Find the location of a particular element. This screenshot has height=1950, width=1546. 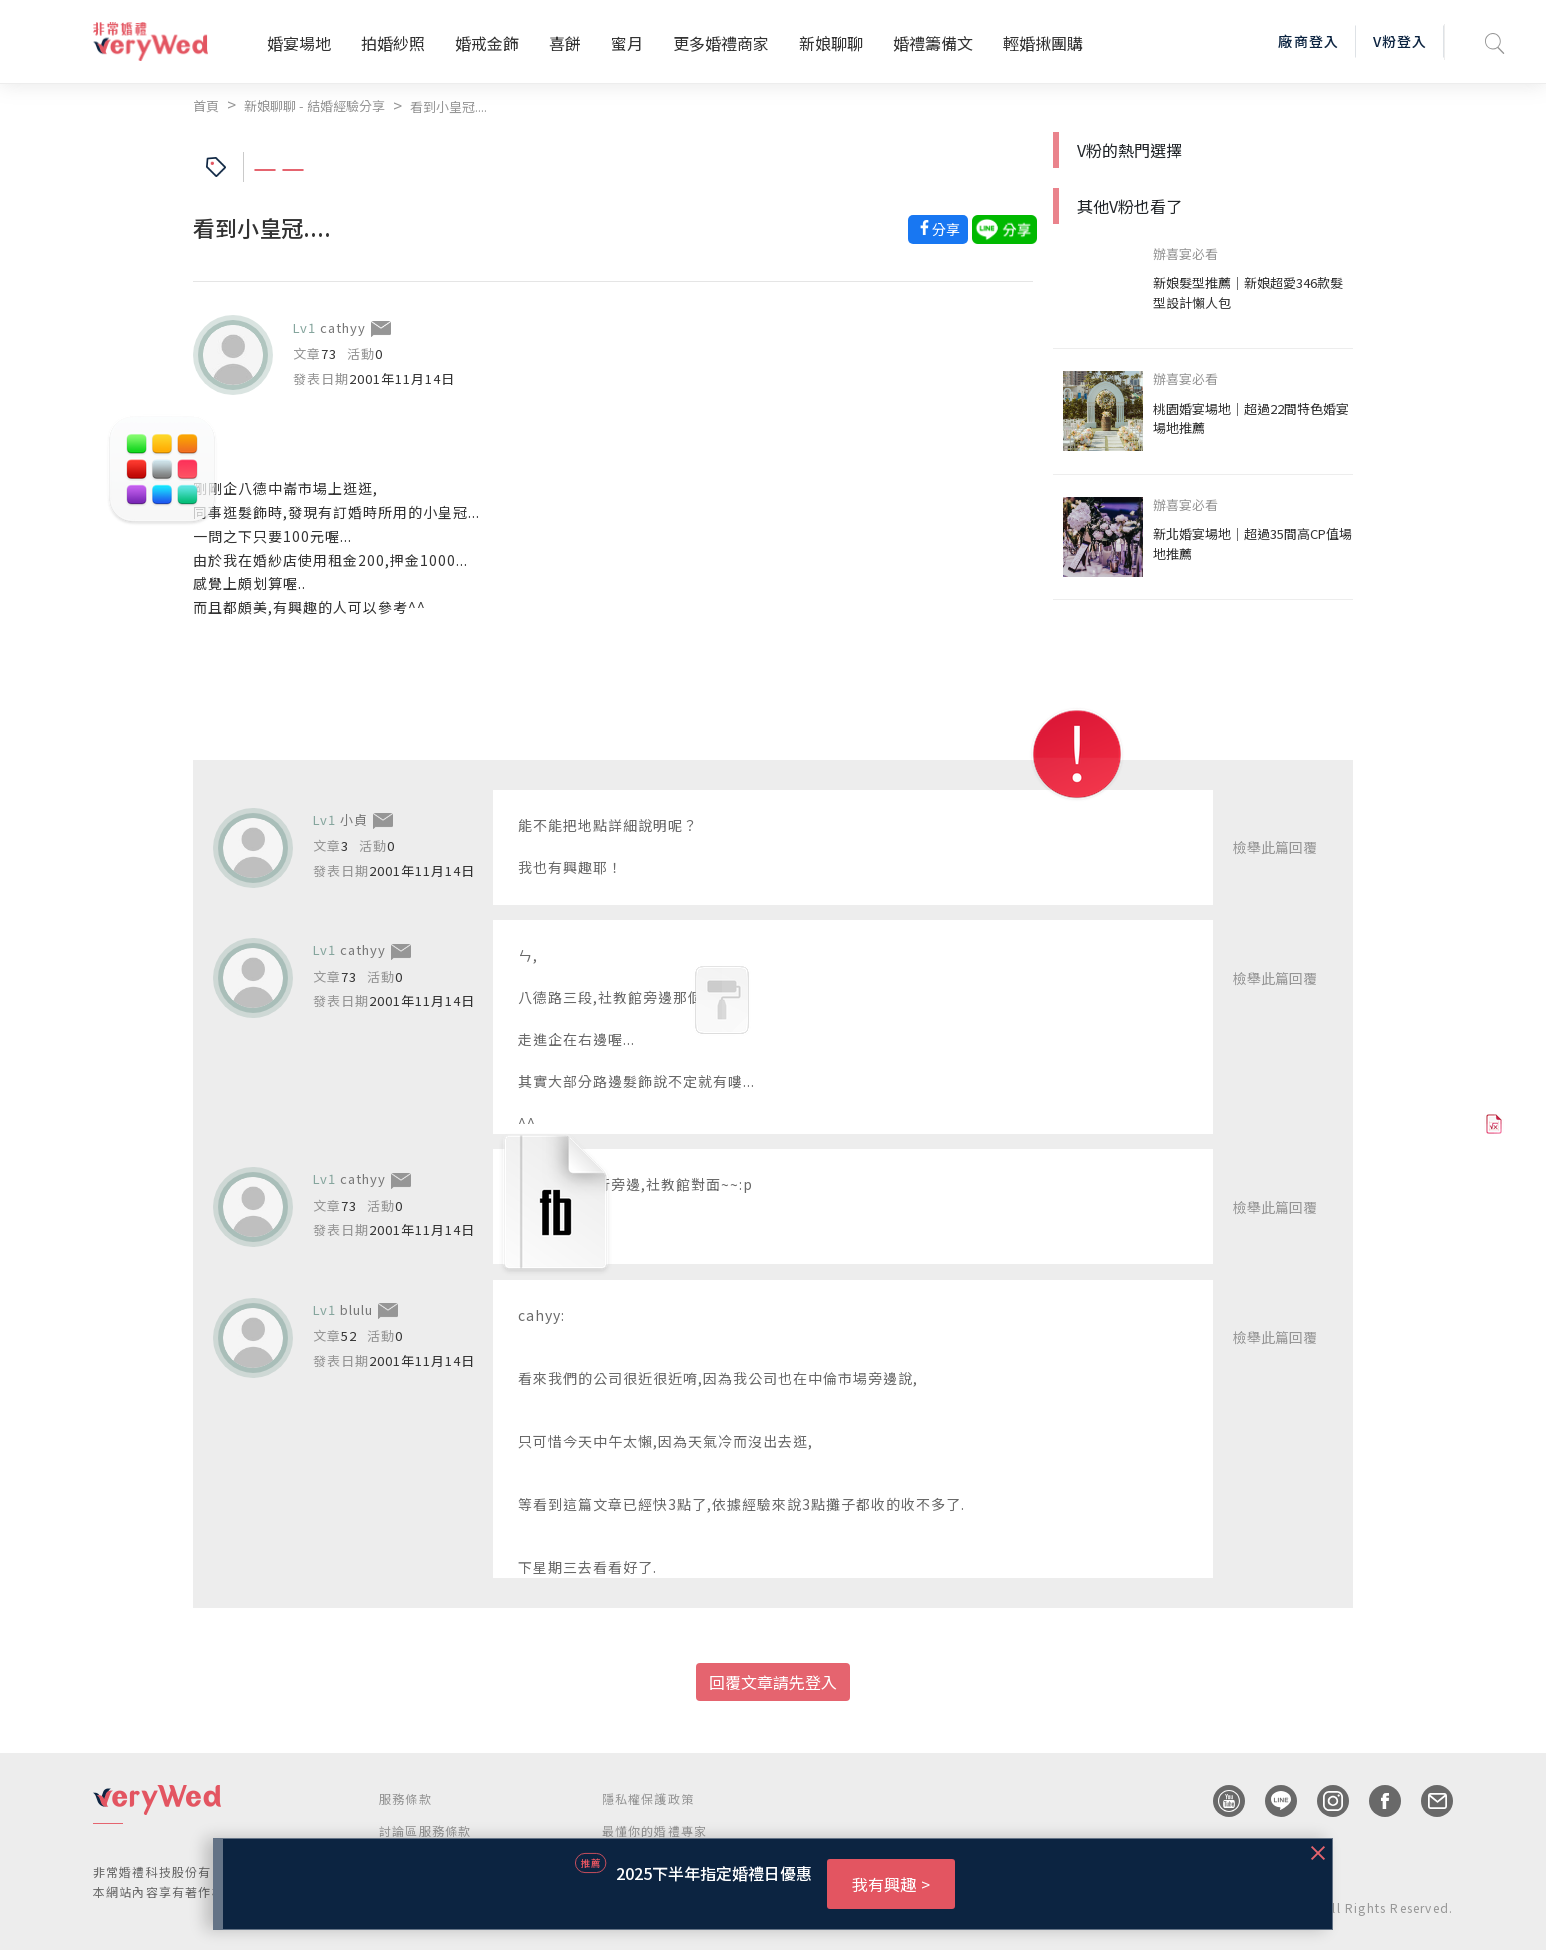

a fictionbook (.fb2) ebook file is located at coordinates (555, 1204).